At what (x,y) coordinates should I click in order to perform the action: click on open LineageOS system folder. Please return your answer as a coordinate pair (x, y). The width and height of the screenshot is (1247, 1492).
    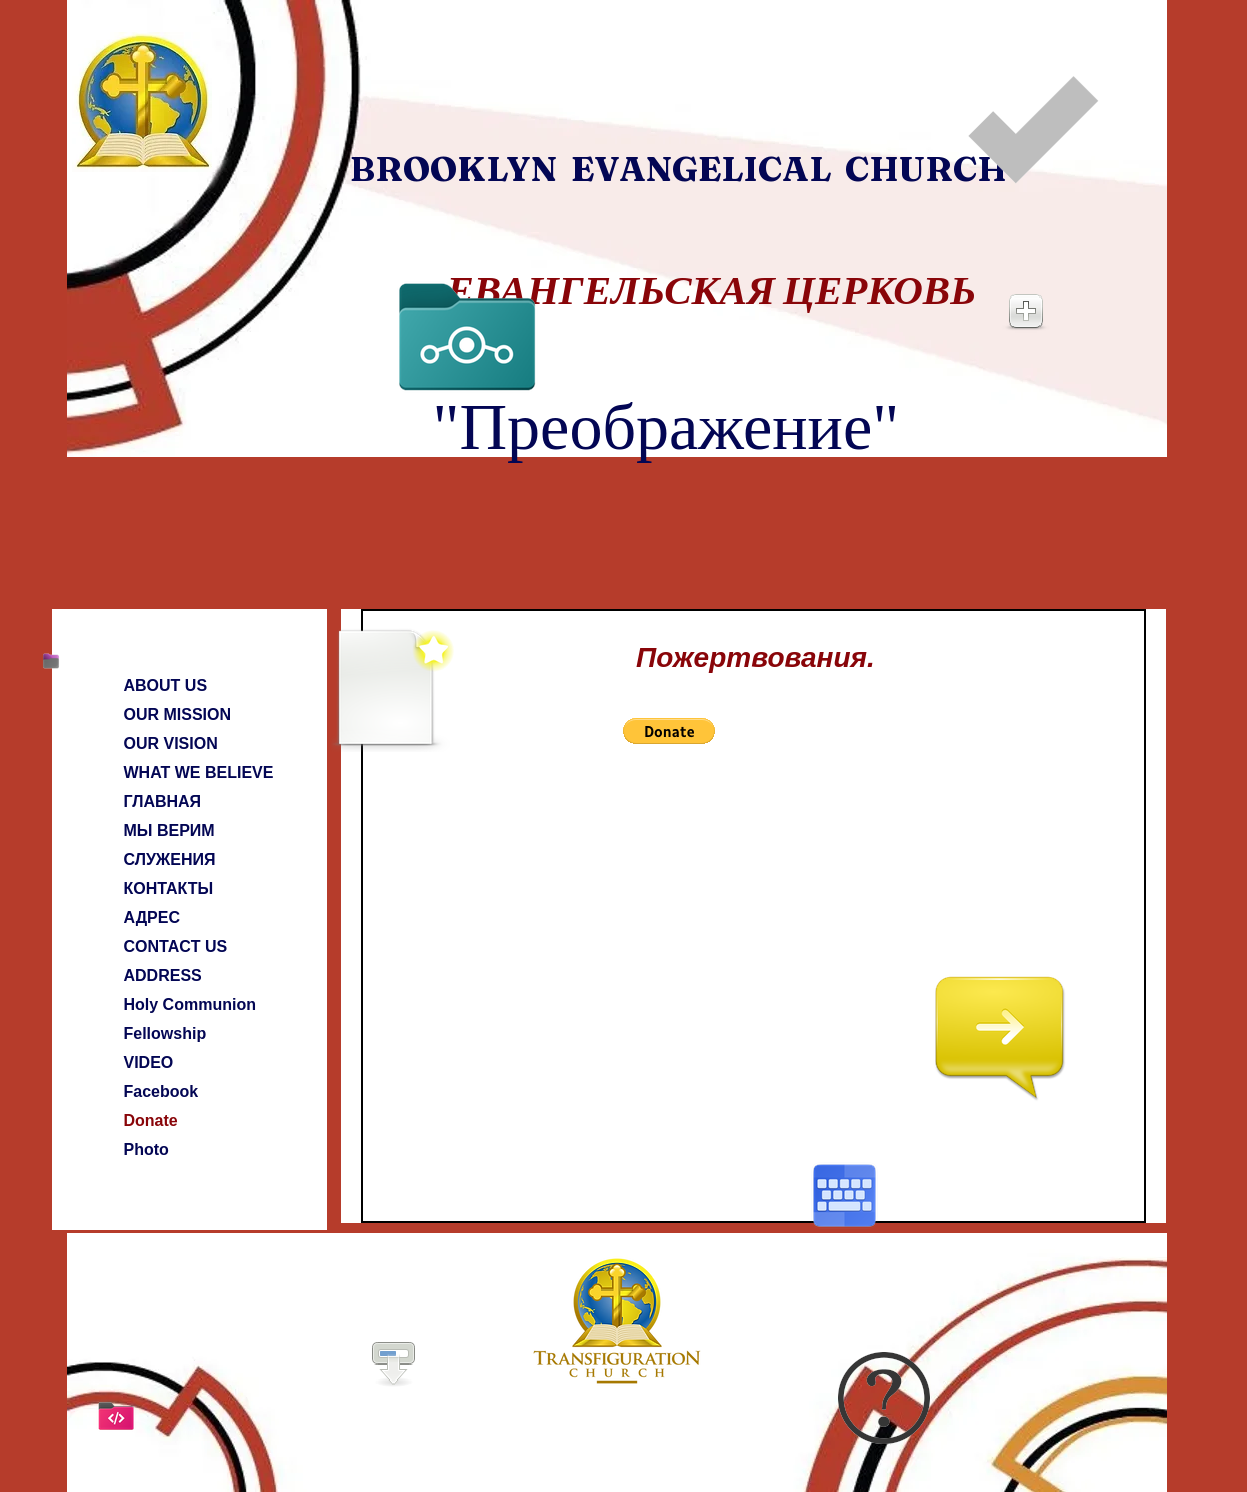
    Looking at the image, I should click on (466, 340).